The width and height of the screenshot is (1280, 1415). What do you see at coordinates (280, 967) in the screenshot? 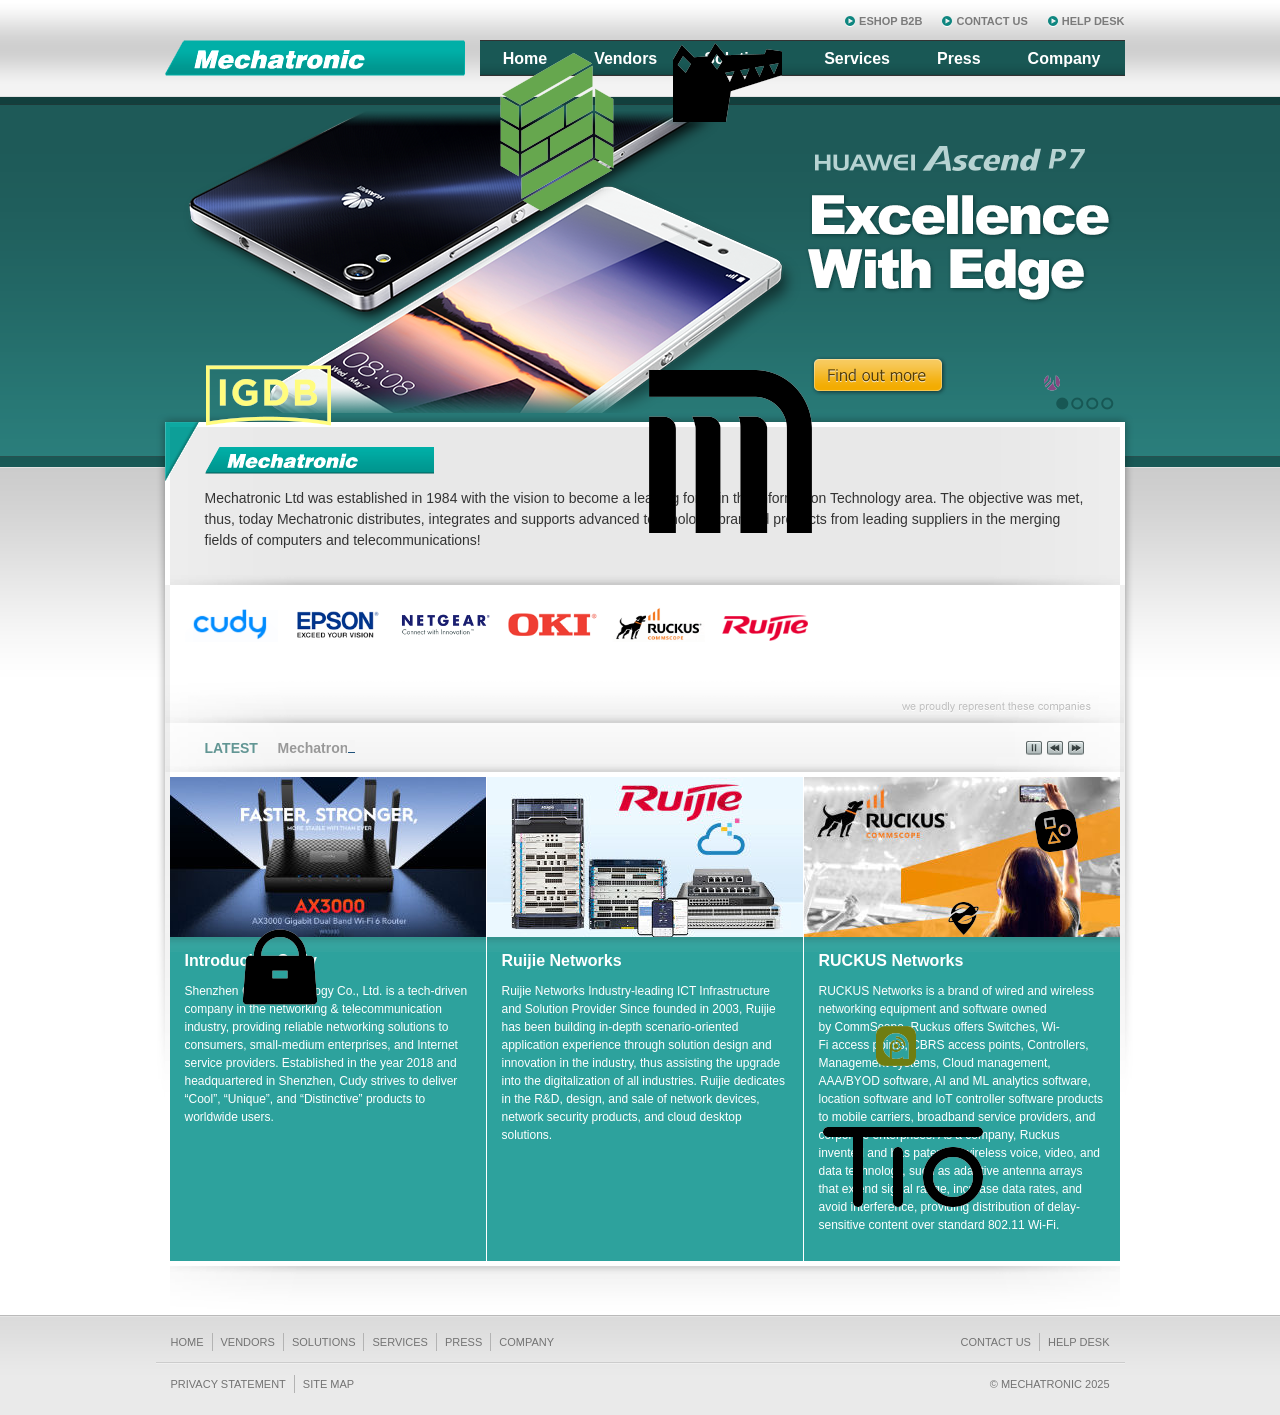
I see `access your shopping bag` at bounding box center [280, 967].